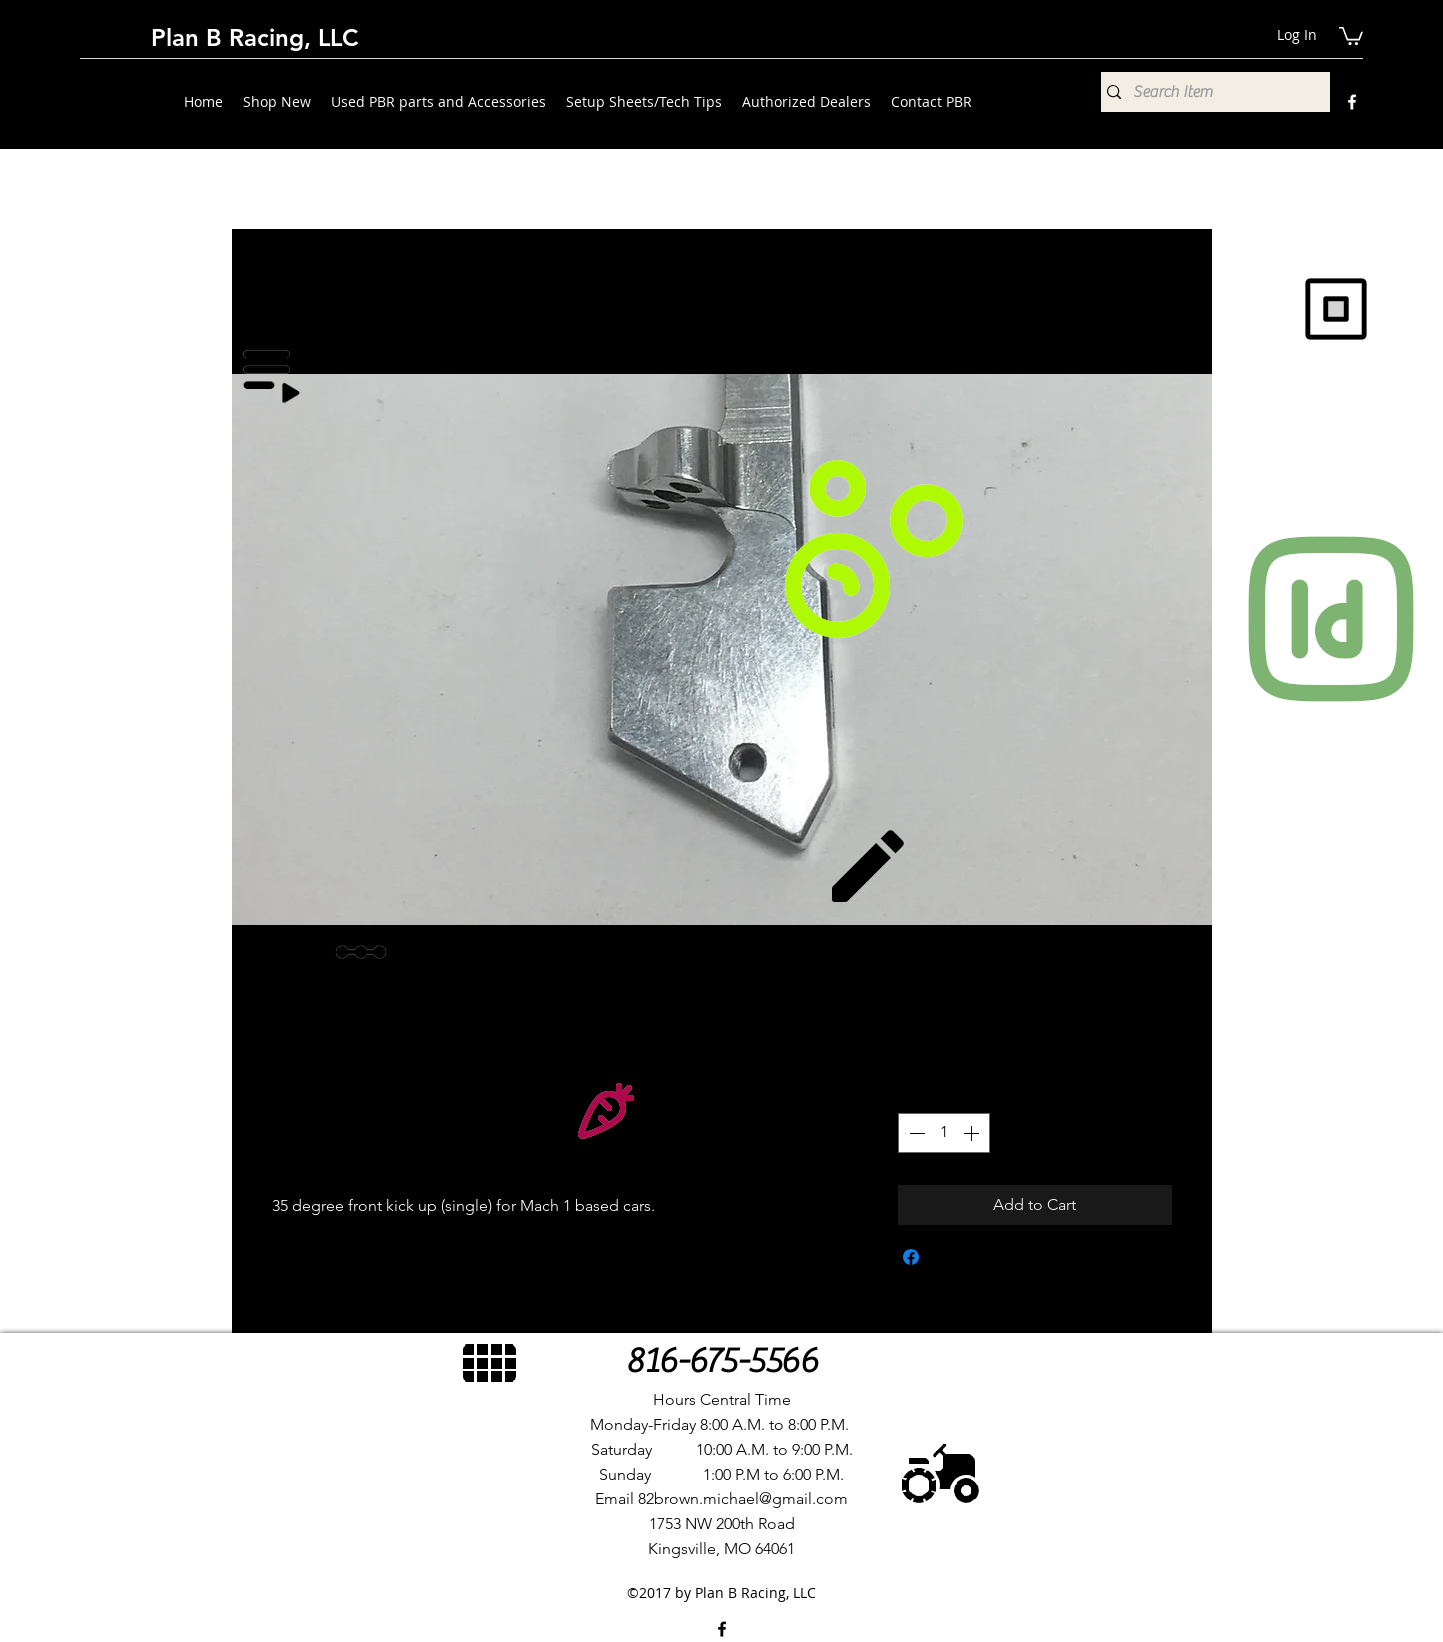 Image resolution: width=1443 pixels, height=1642 pixels. What do you see at coordinates (1336, 309) in the screenshot?
I see `view app or brand logo` at bounding box center [1336, 309].